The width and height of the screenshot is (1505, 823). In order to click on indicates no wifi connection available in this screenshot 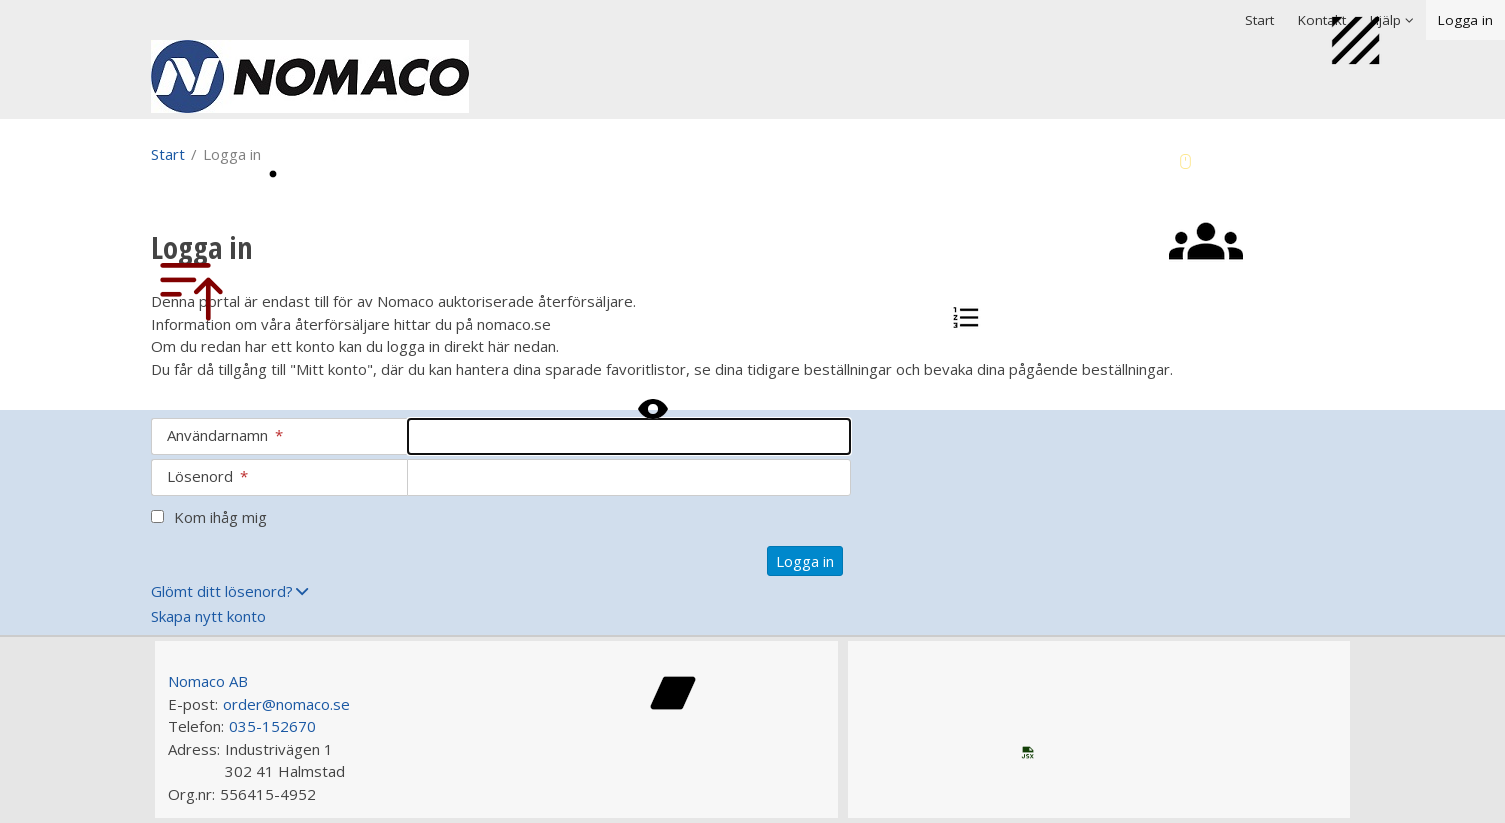, I will do `click(273, 152)`.